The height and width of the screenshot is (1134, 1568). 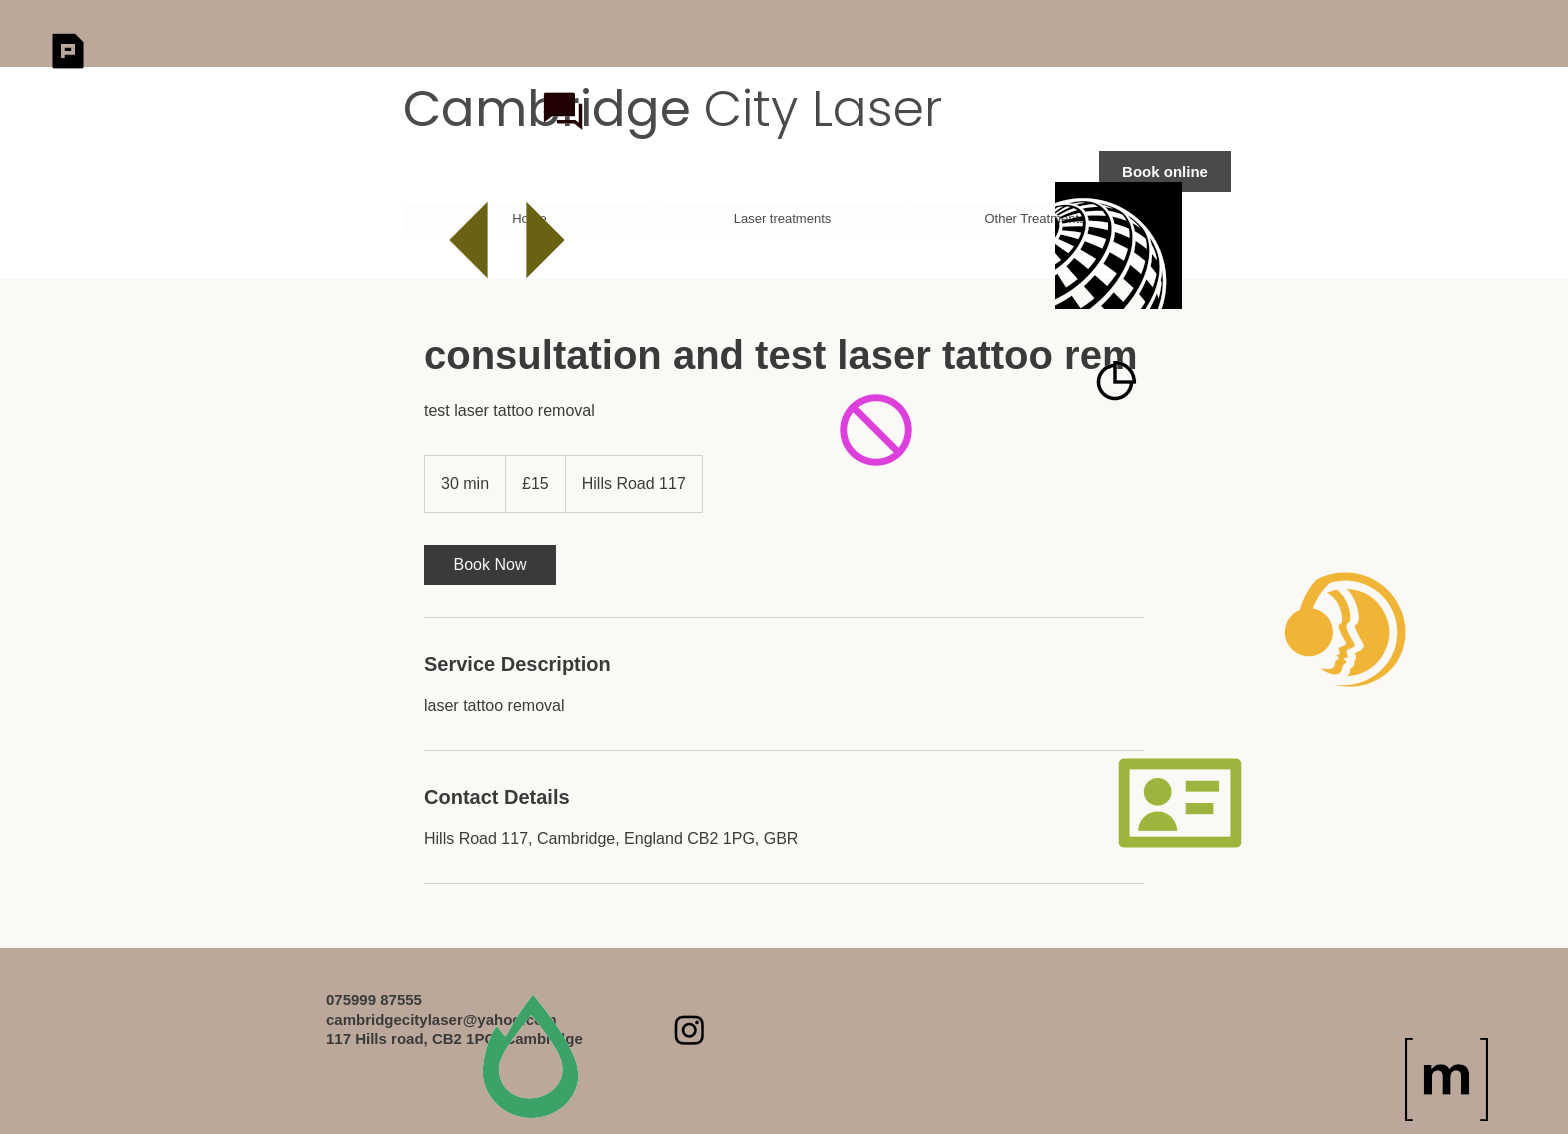 I want to click on indicates a blocked or restricted action, so click(x=876, y=430).